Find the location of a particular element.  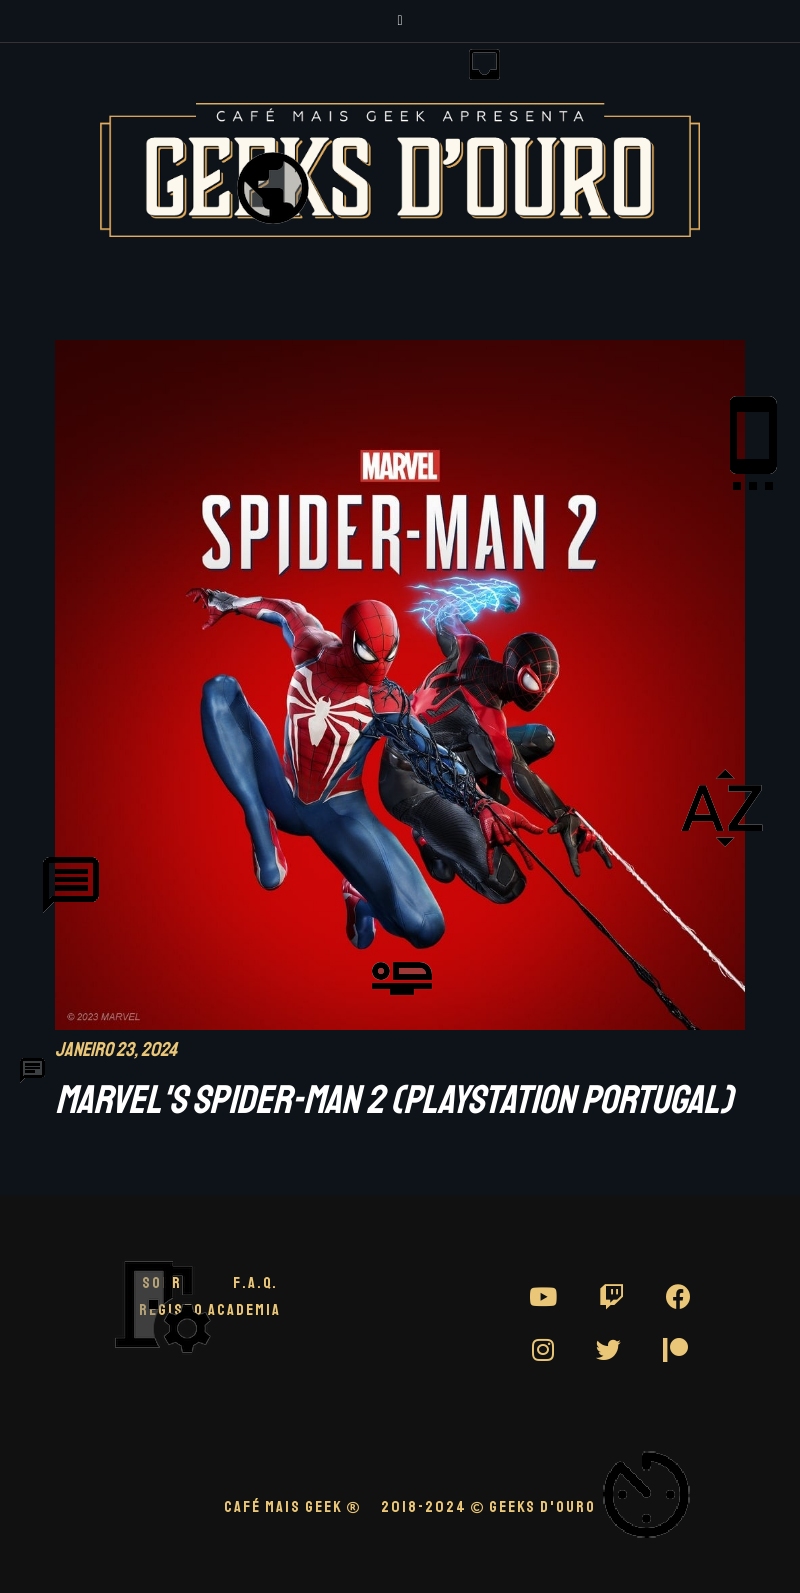

select flat bed seat option is located at coordinates (402, 977).